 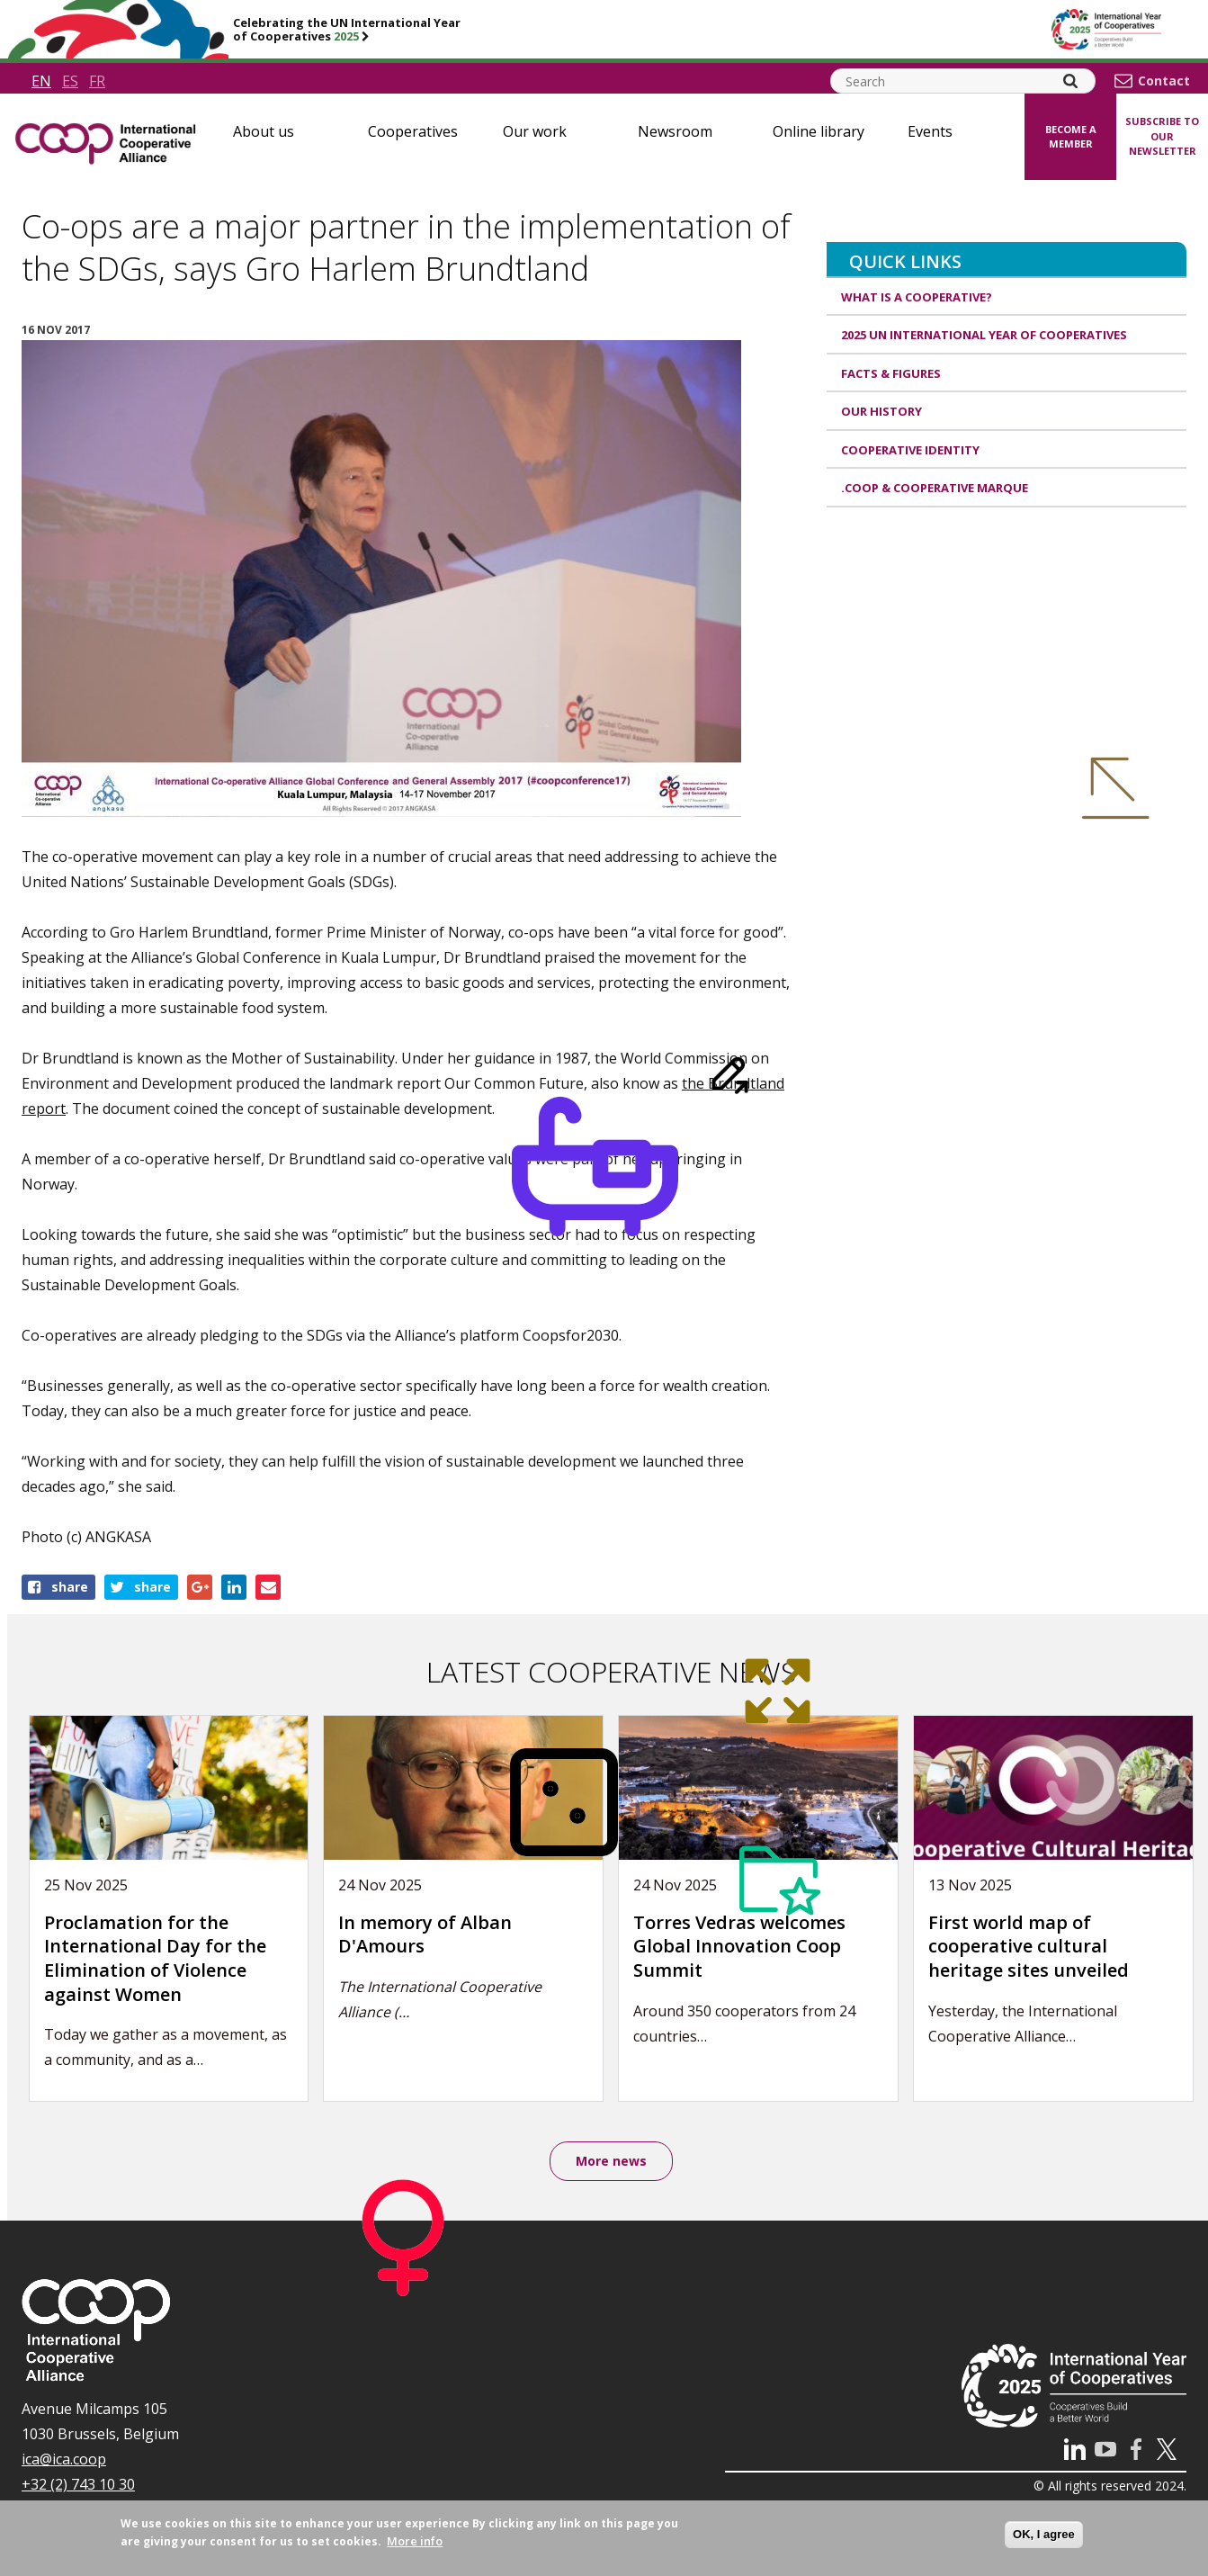 What do you see at coordinates (1113, 788) in the screenshot?
I see `navigate to the top-left or home position` at bounding box center [1113, 788].